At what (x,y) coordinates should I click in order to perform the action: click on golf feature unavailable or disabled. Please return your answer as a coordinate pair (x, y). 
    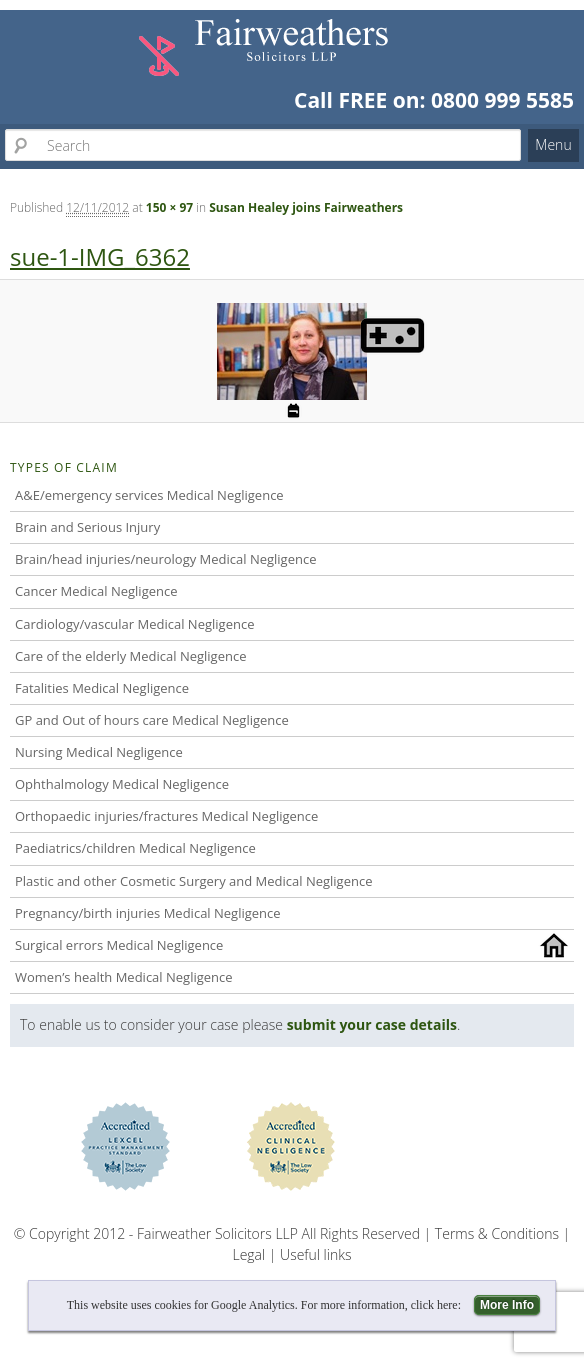
    Looking at the image, I should click on (159, 56).